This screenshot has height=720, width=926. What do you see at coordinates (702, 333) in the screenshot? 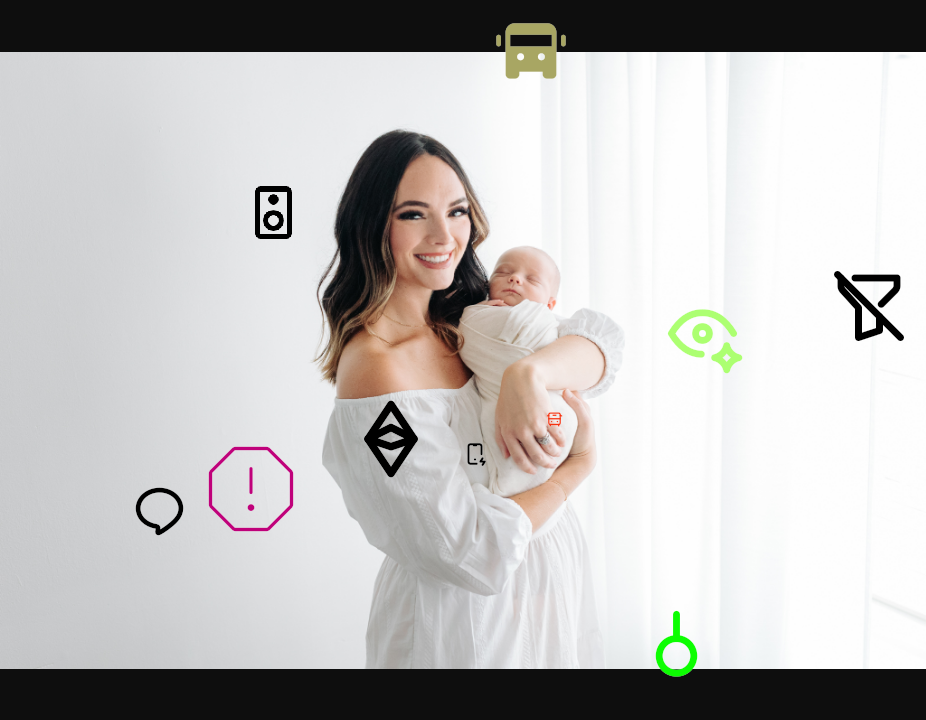
I see `enable smart view or AI-powered visual features` at bounding box center [702, 333].